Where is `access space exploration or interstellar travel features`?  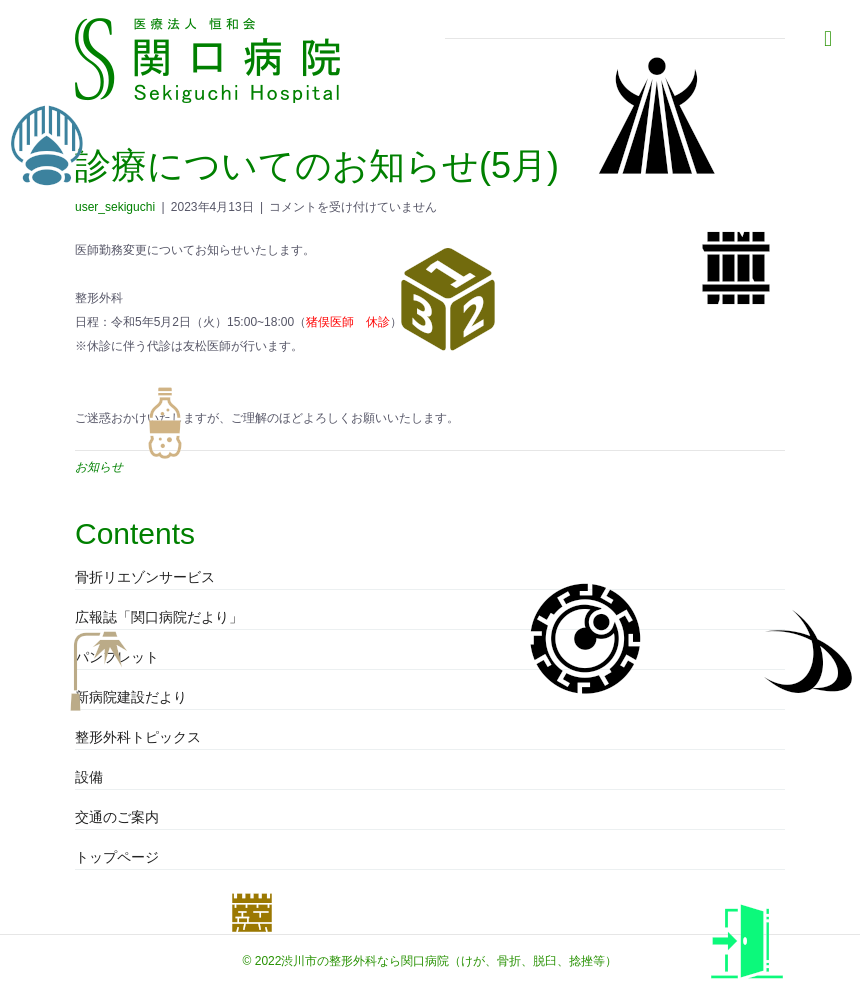
access space exploration or interstellar travel features is located at coordinates (657, 115).